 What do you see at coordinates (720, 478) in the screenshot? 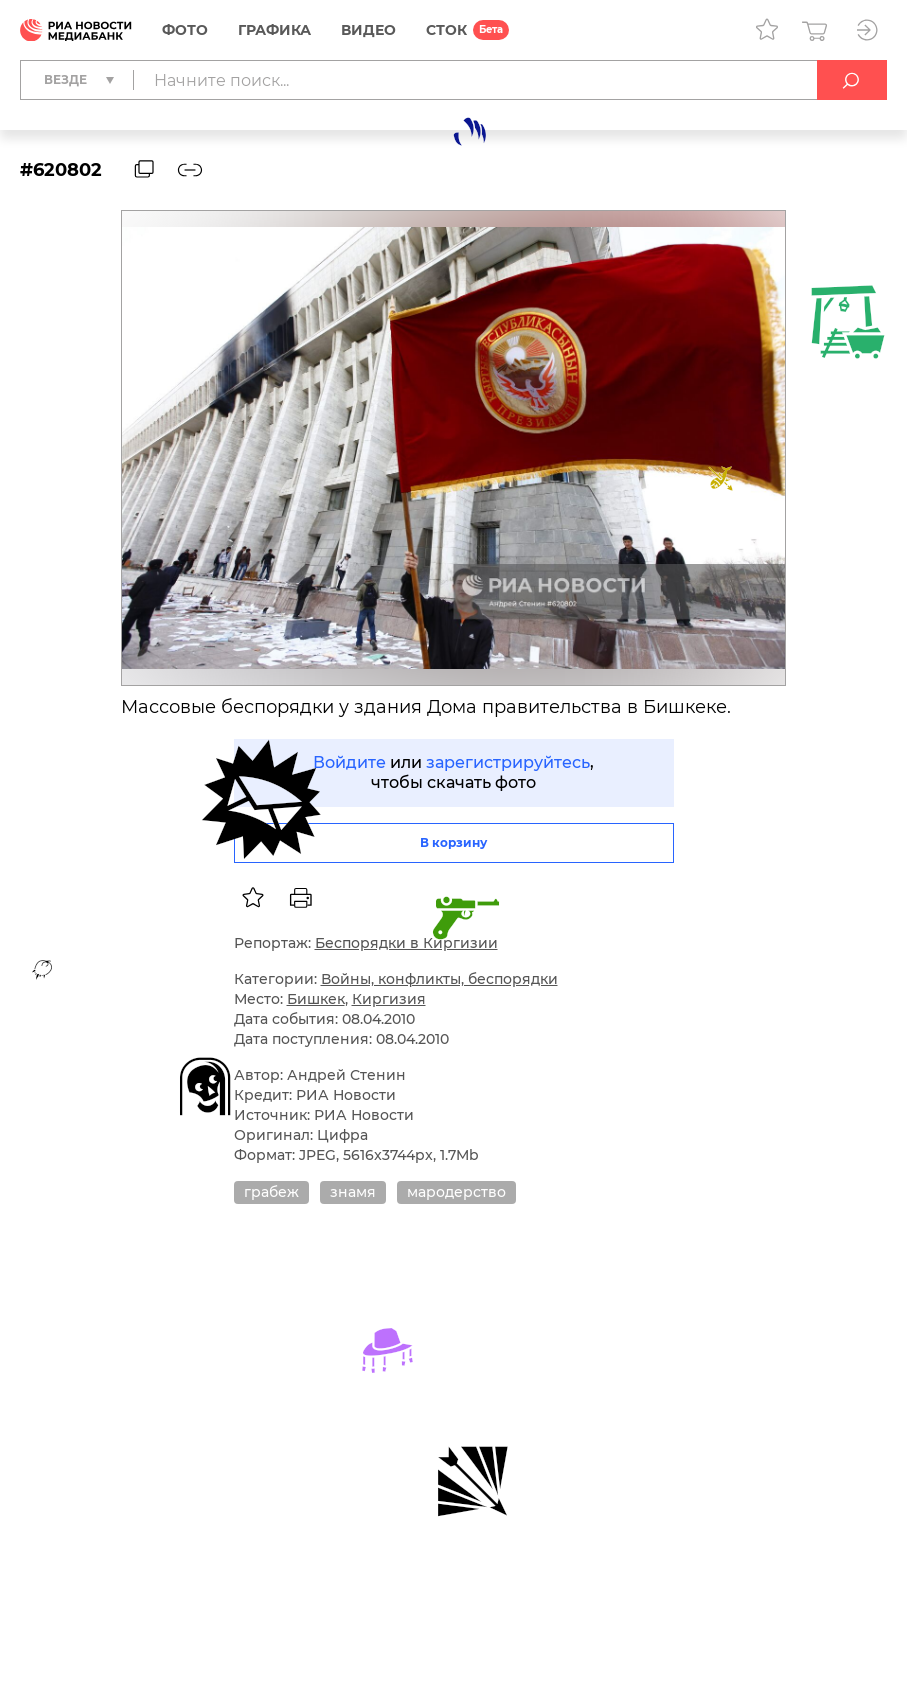
I see `spearfishing activity or game mode` at bounding box center [720, 478].